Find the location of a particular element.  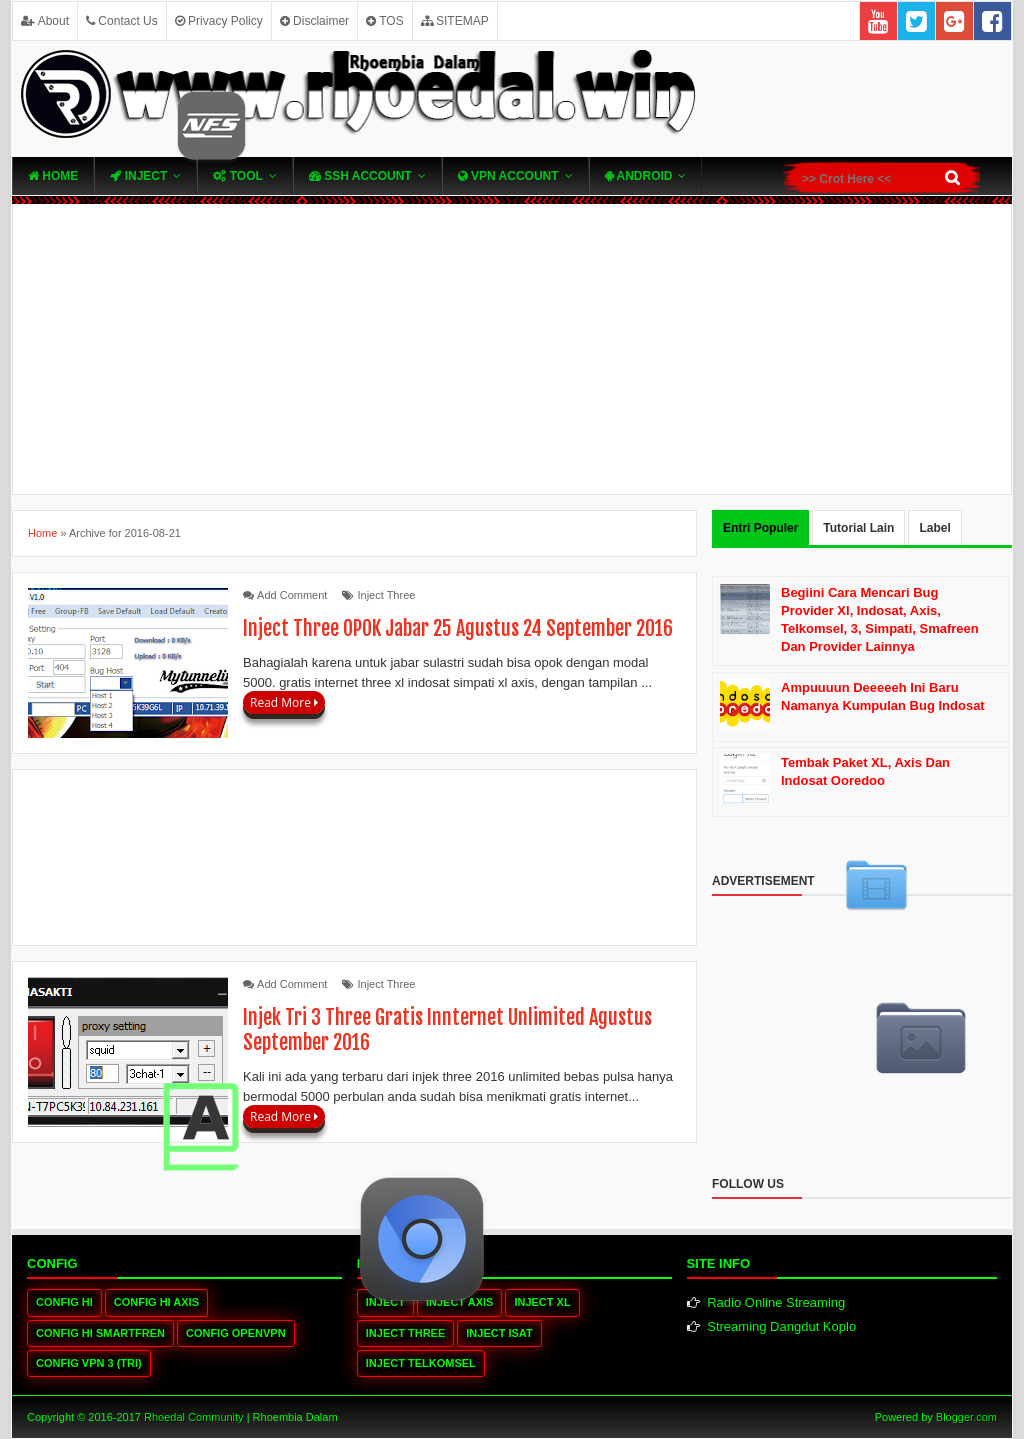

open your movies folder is located at coordinates (876, 884).